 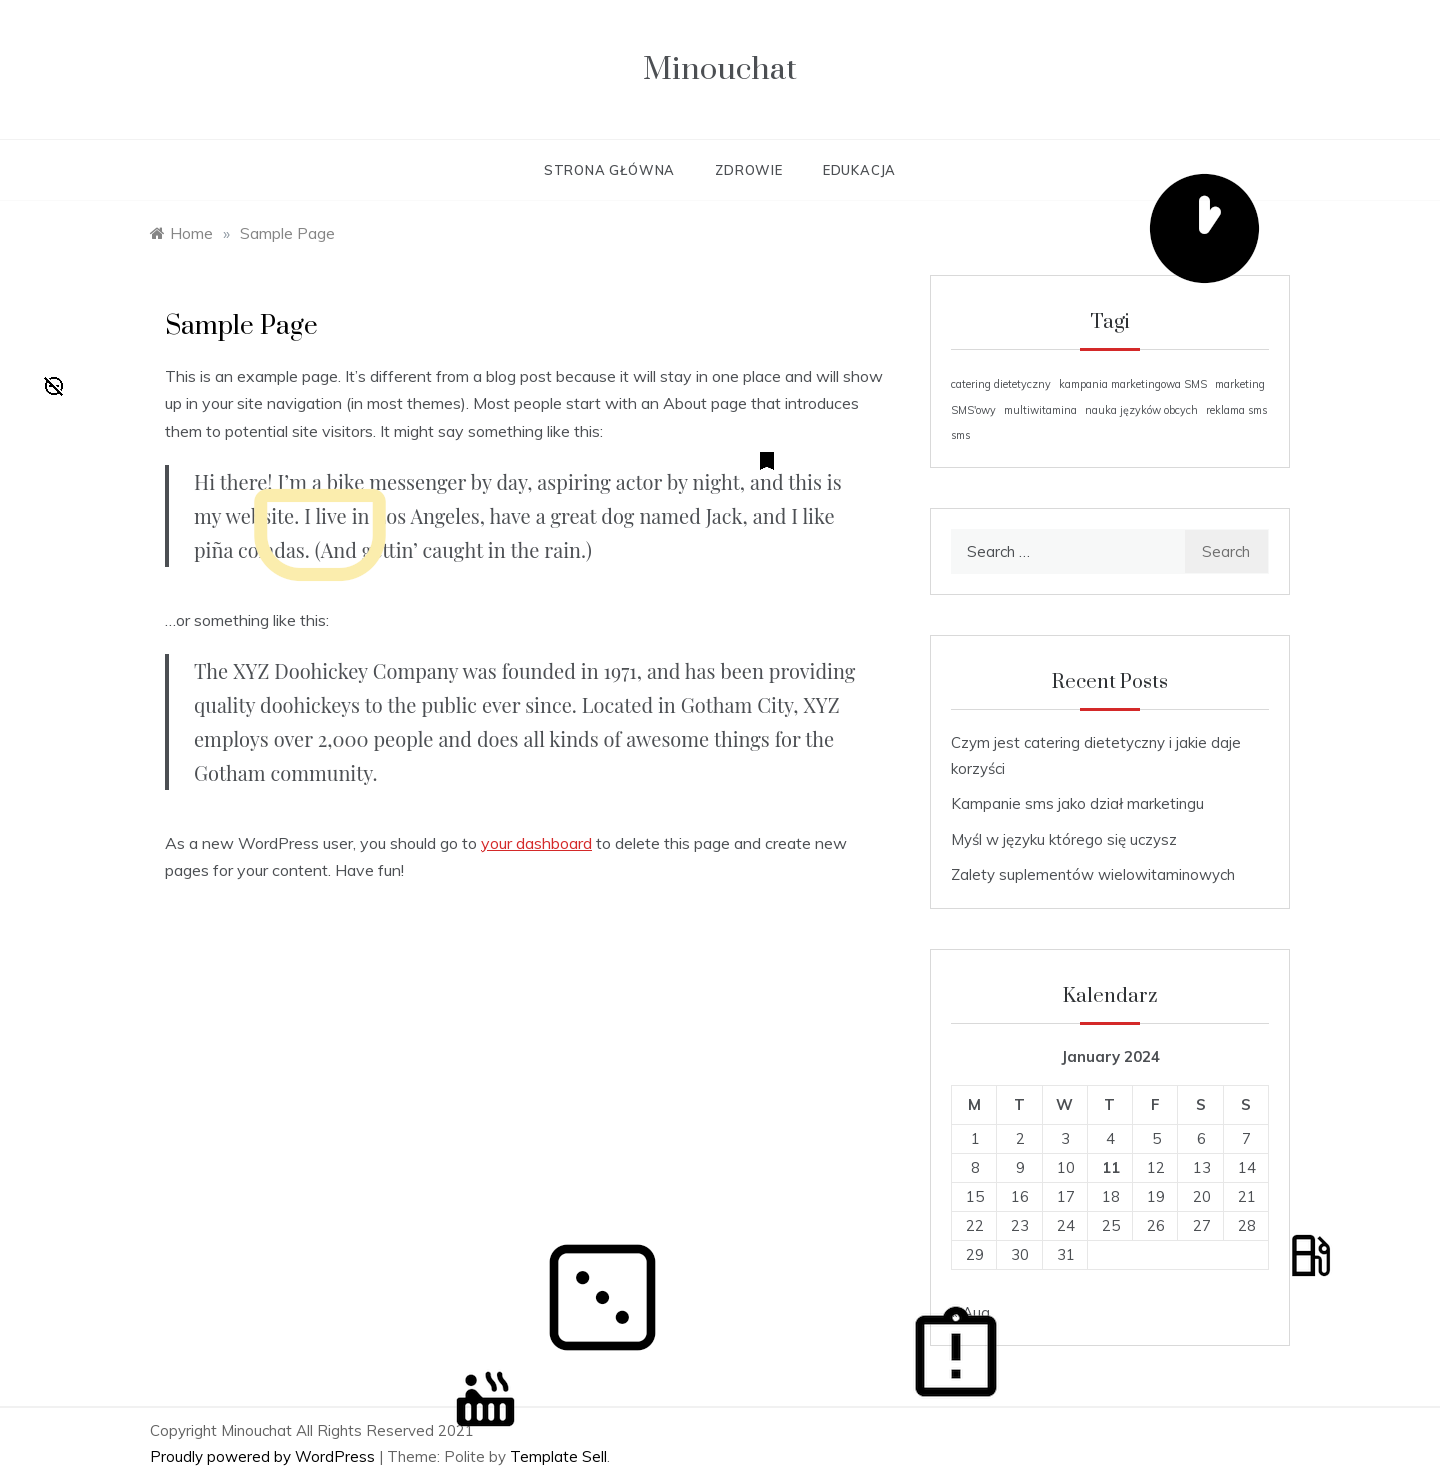 What do you see at coordinates (485, 1397) in the screenshot?
I see `view hot tub or spa amenities` at bounding box center [485, 1397].